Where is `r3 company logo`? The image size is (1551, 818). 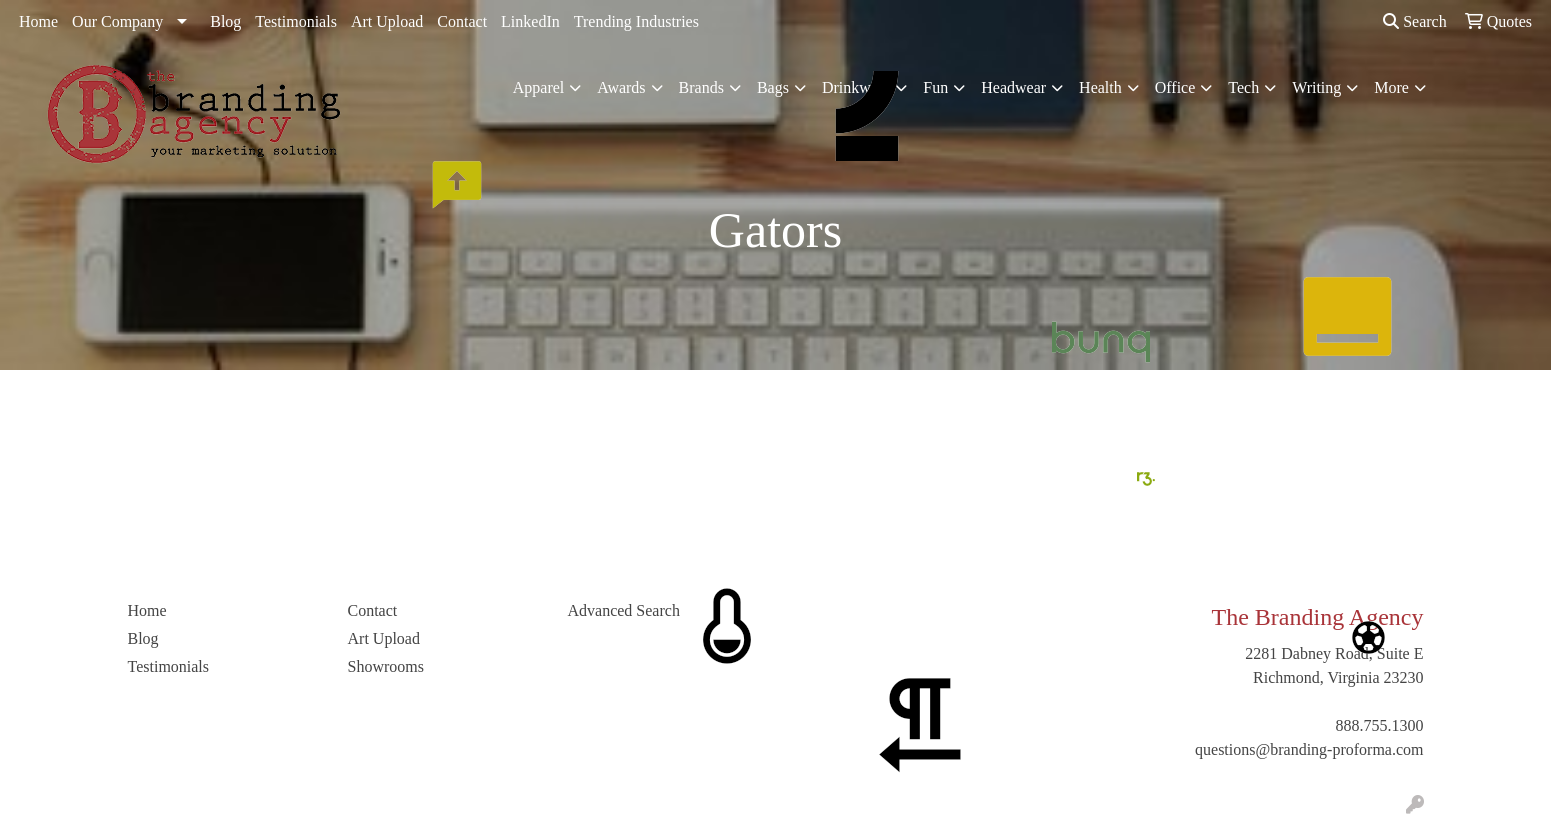 r3 company logo is located at coordinates (1146, 479).